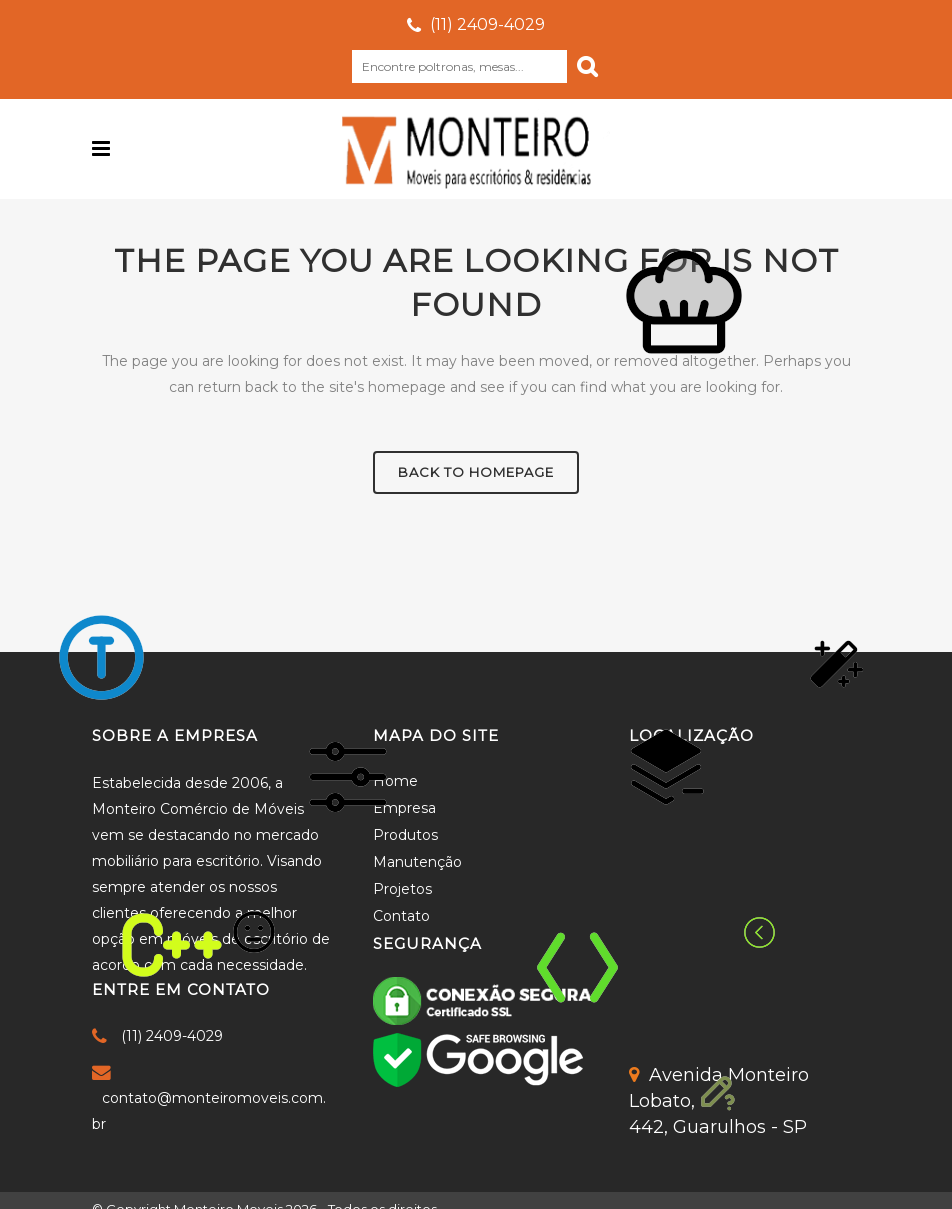  I want to click on indicates a C++ programming language file or project, so click(172, 945).